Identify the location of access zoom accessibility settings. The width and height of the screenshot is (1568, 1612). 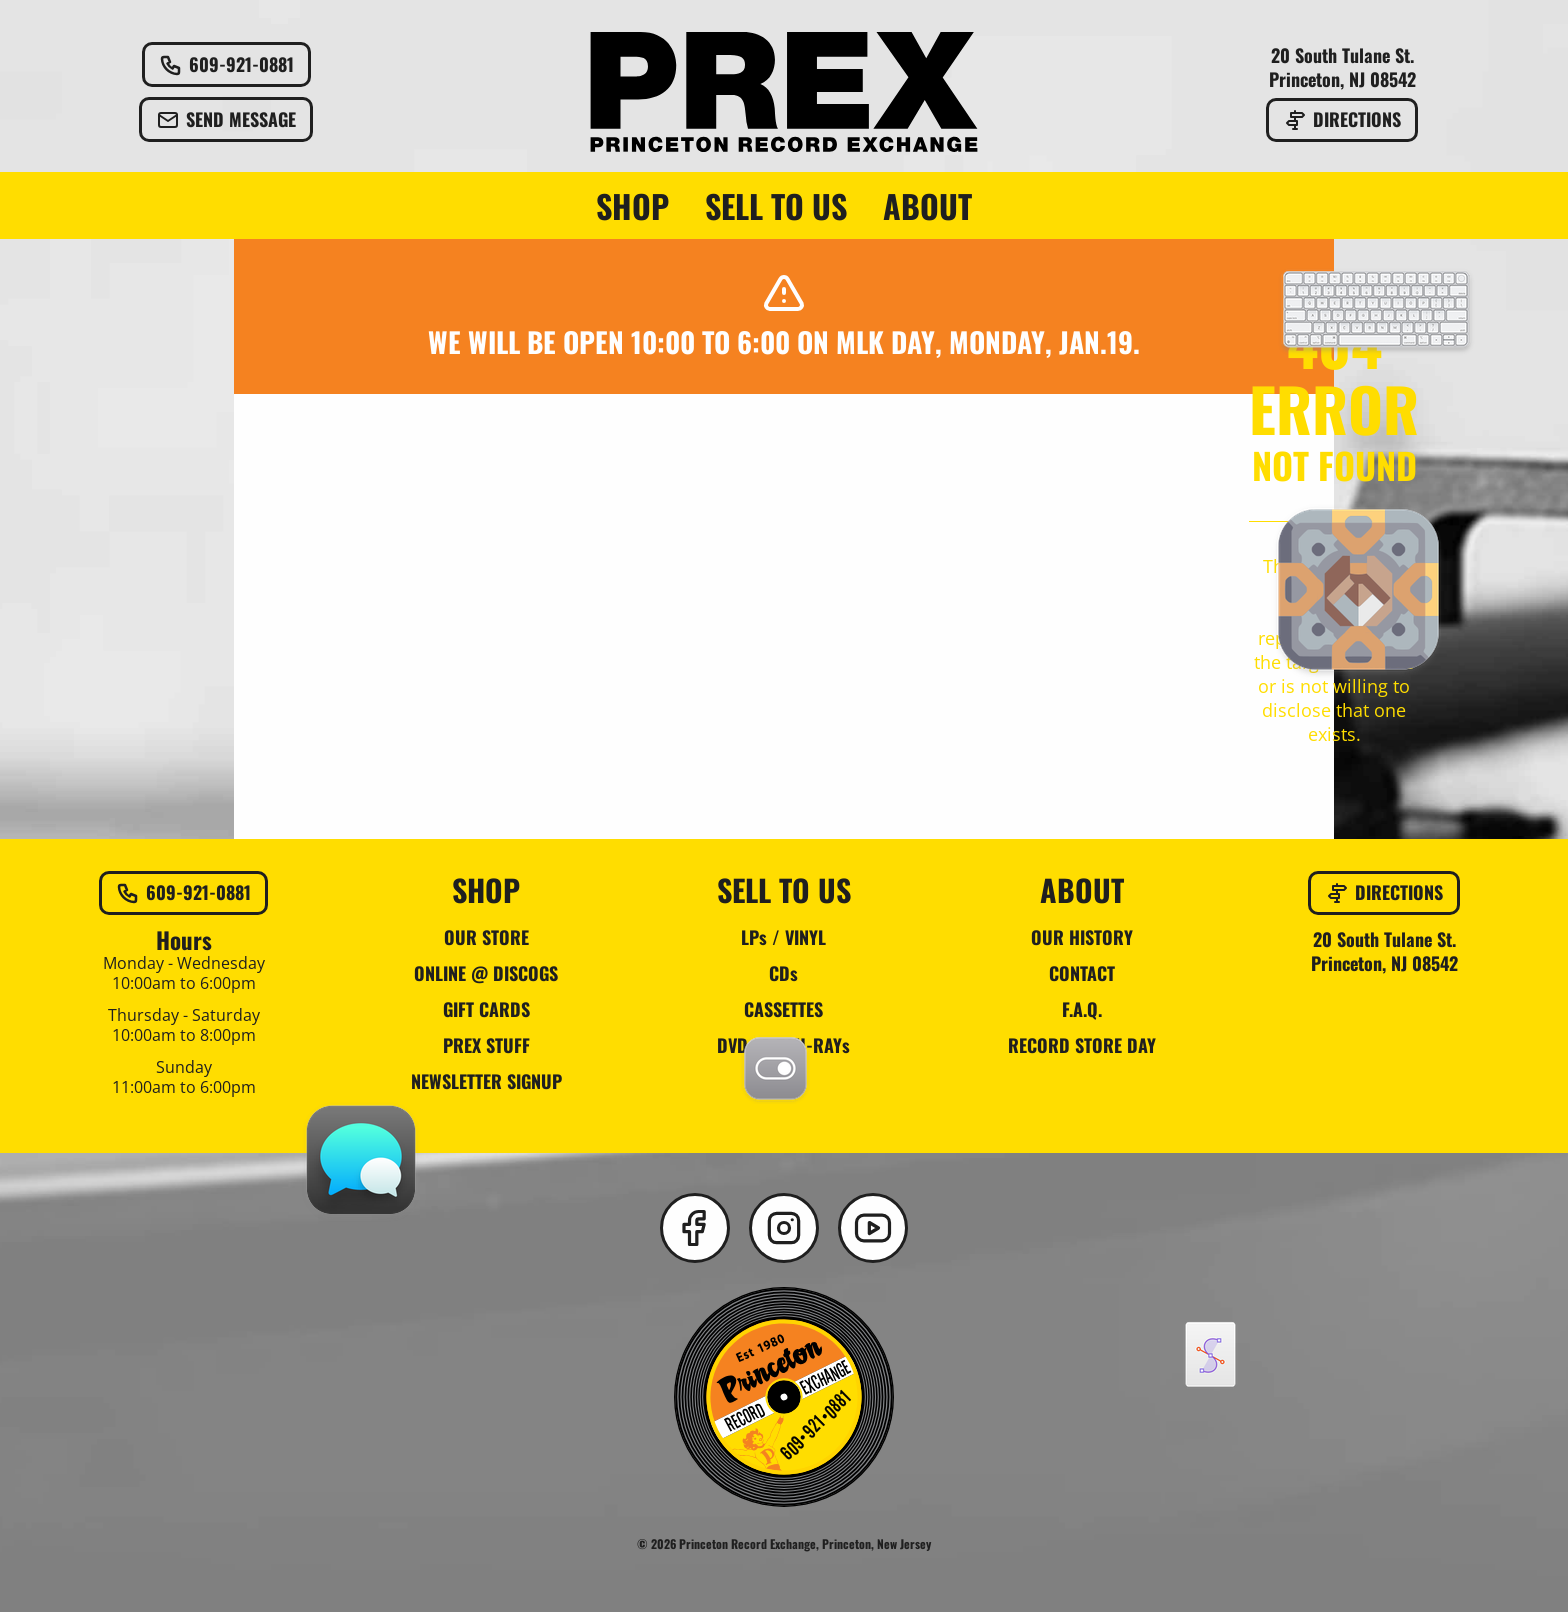
(775, 1069).